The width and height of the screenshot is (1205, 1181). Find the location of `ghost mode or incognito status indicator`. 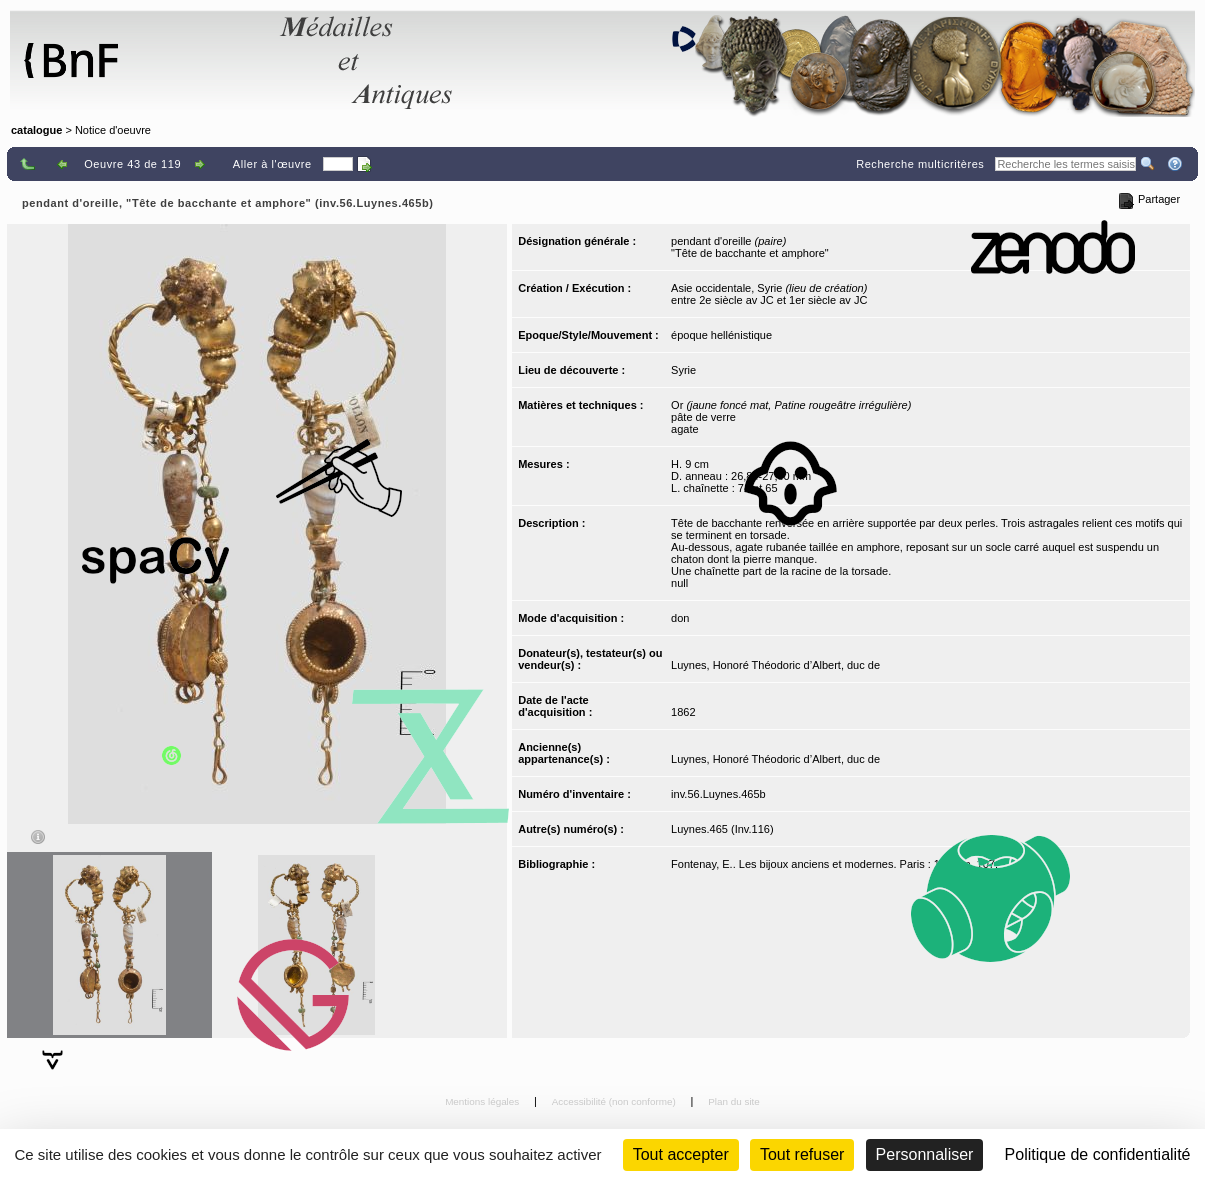

ghost mode or incognito status indicator is located at coordinates (790, 483).